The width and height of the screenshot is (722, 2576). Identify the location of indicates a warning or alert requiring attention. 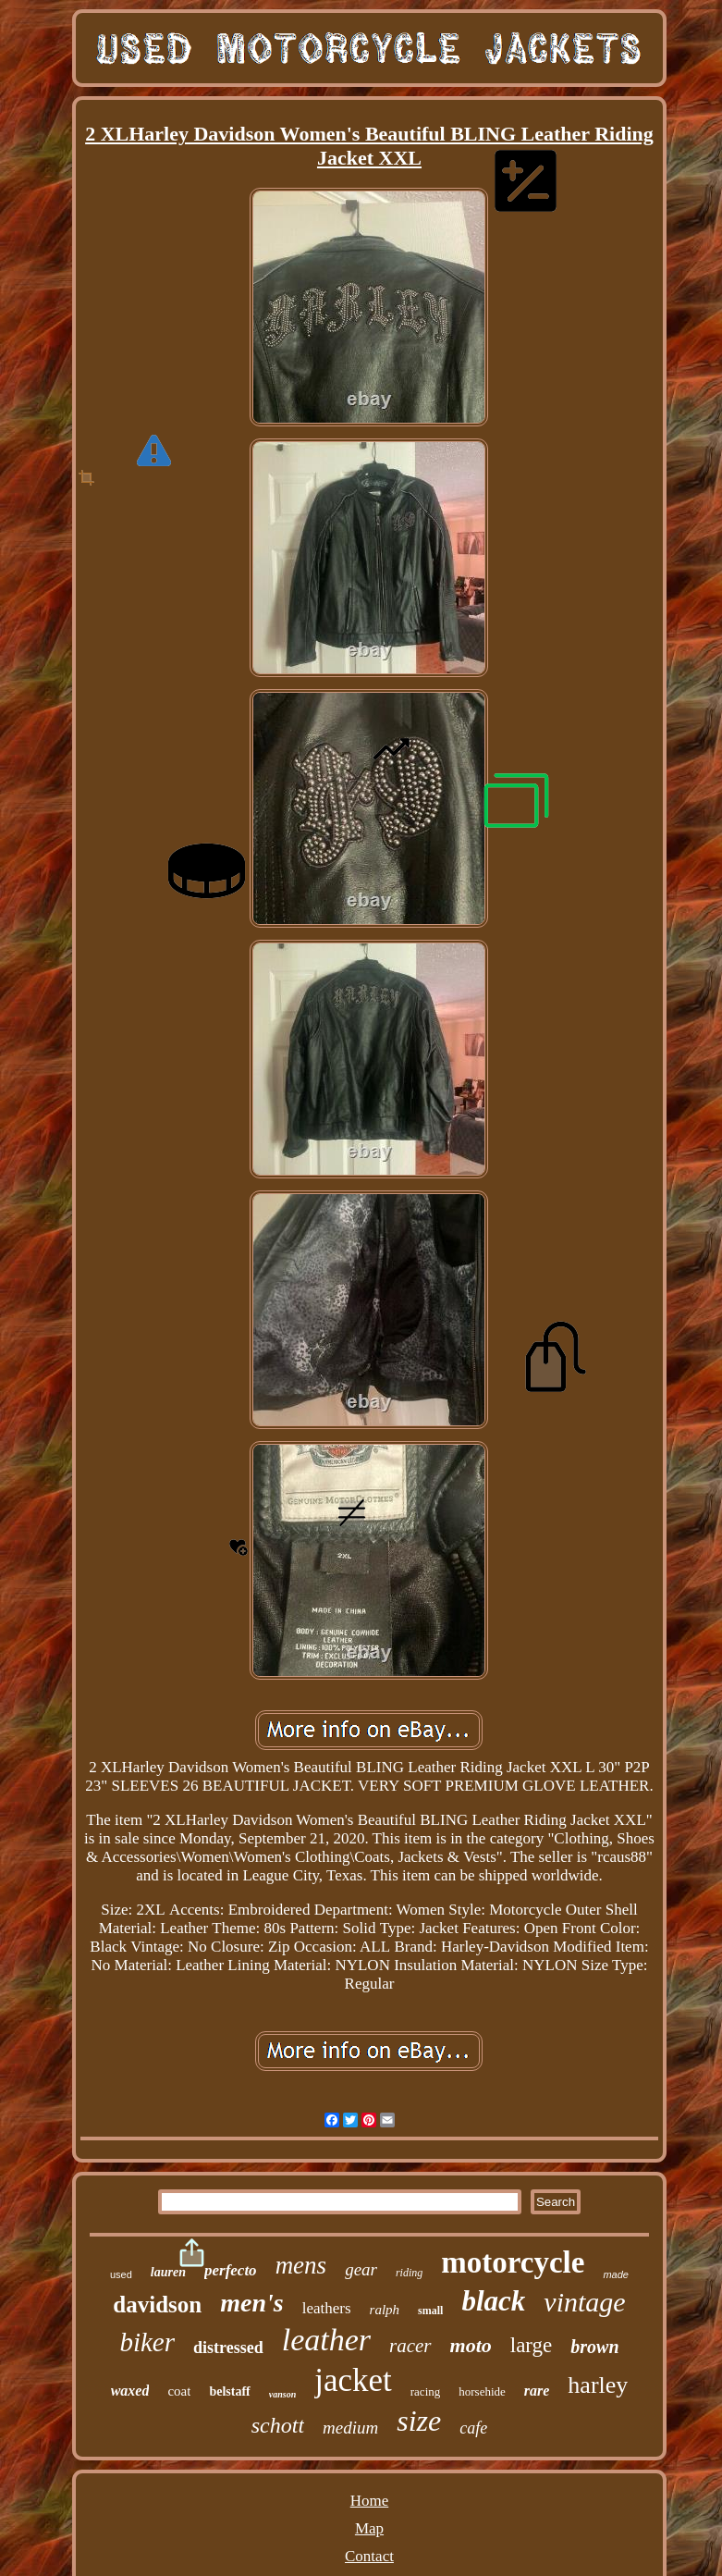
(153, 451).